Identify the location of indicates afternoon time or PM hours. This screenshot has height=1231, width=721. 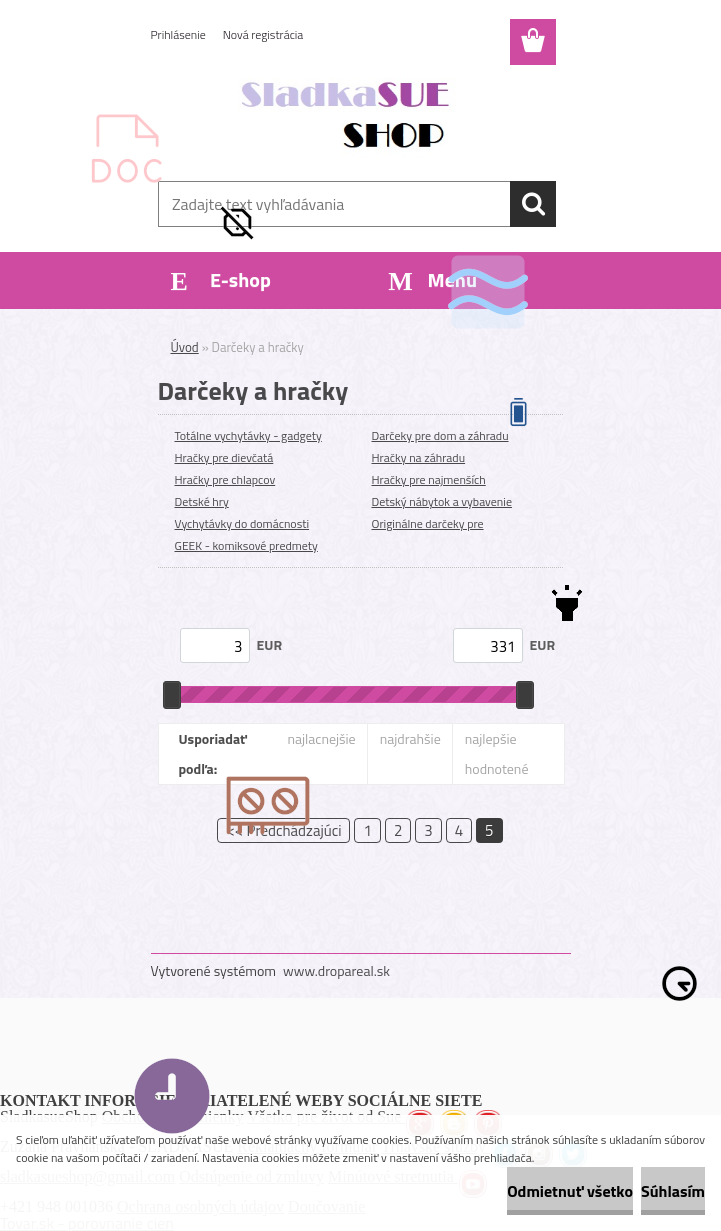
(679, 983).